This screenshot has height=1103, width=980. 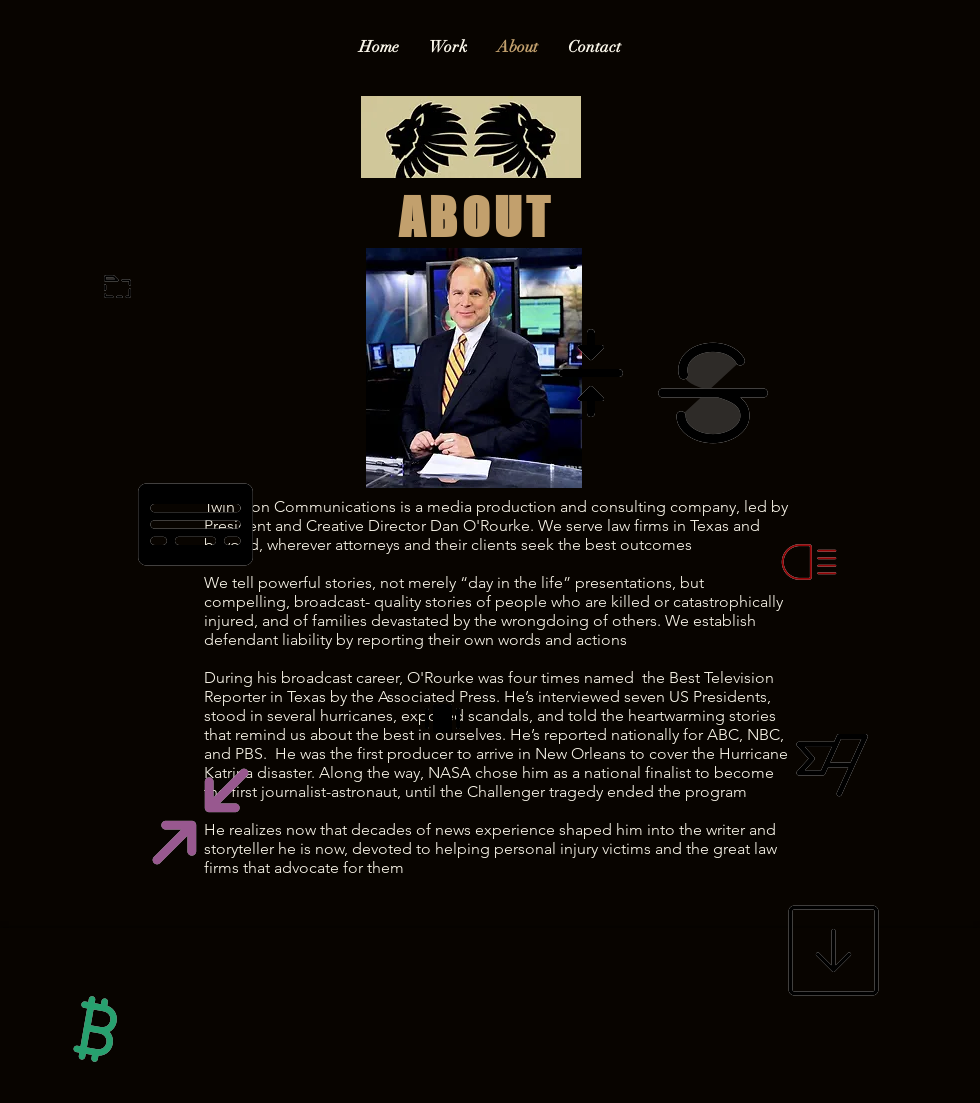 I want to click on create a new folder, so click(x=117, y=286).